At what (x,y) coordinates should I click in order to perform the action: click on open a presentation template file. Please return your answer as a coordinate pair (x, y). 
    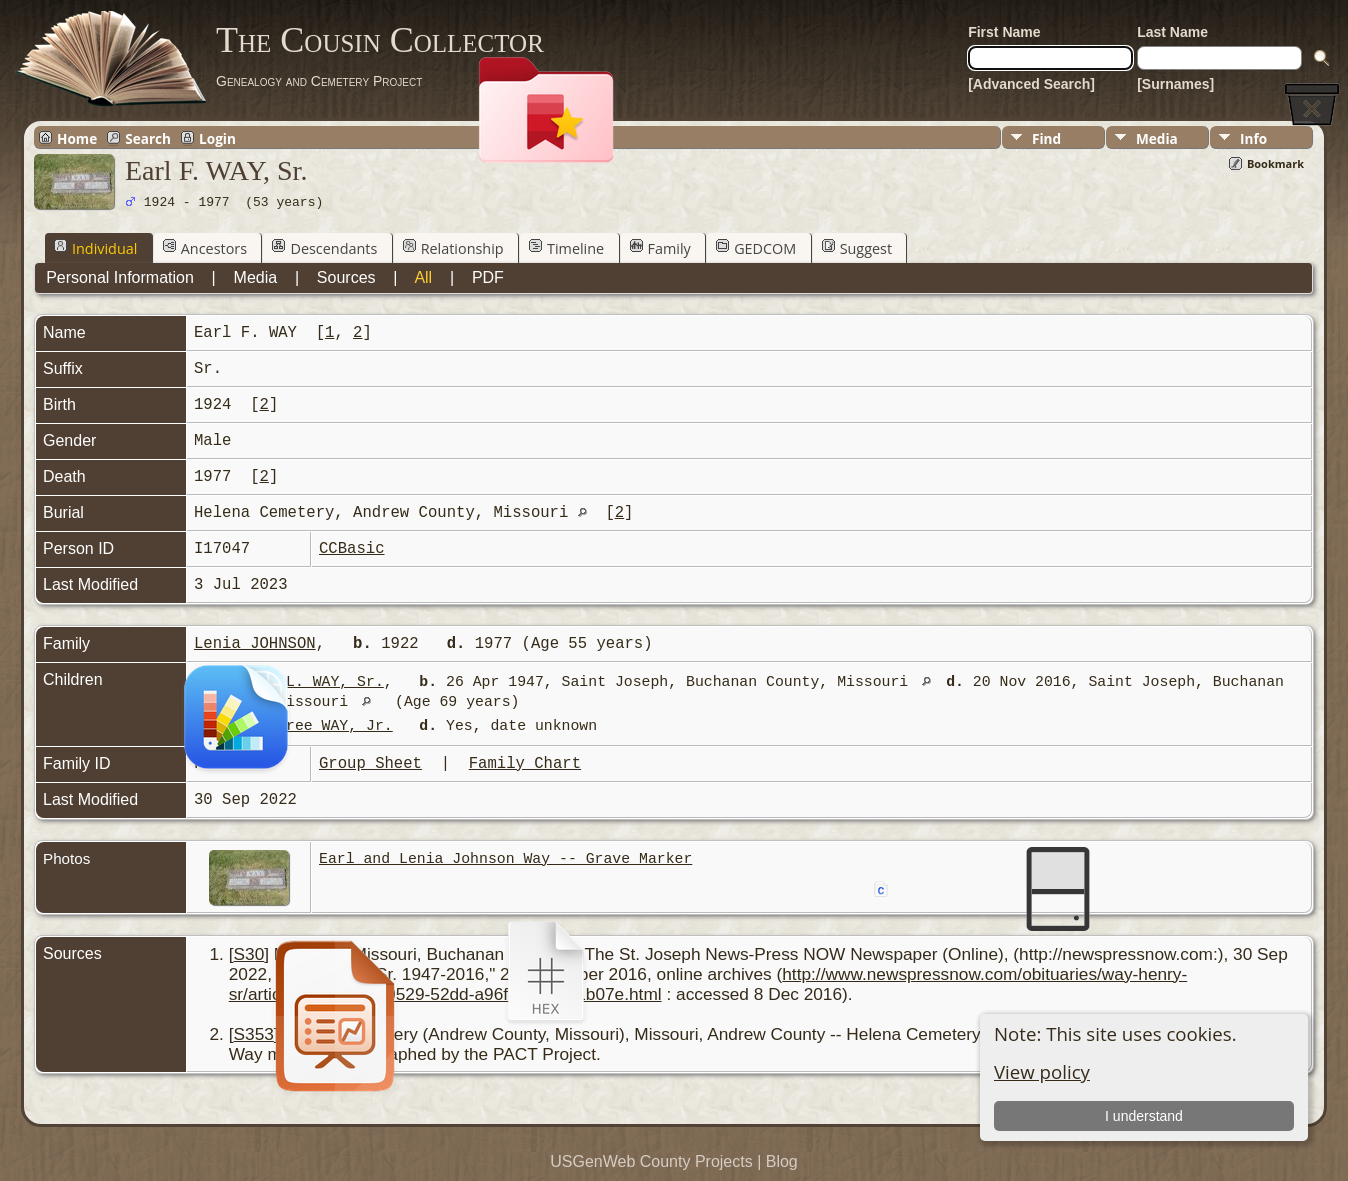
    Looking at the image, I should click on (335, 1016).